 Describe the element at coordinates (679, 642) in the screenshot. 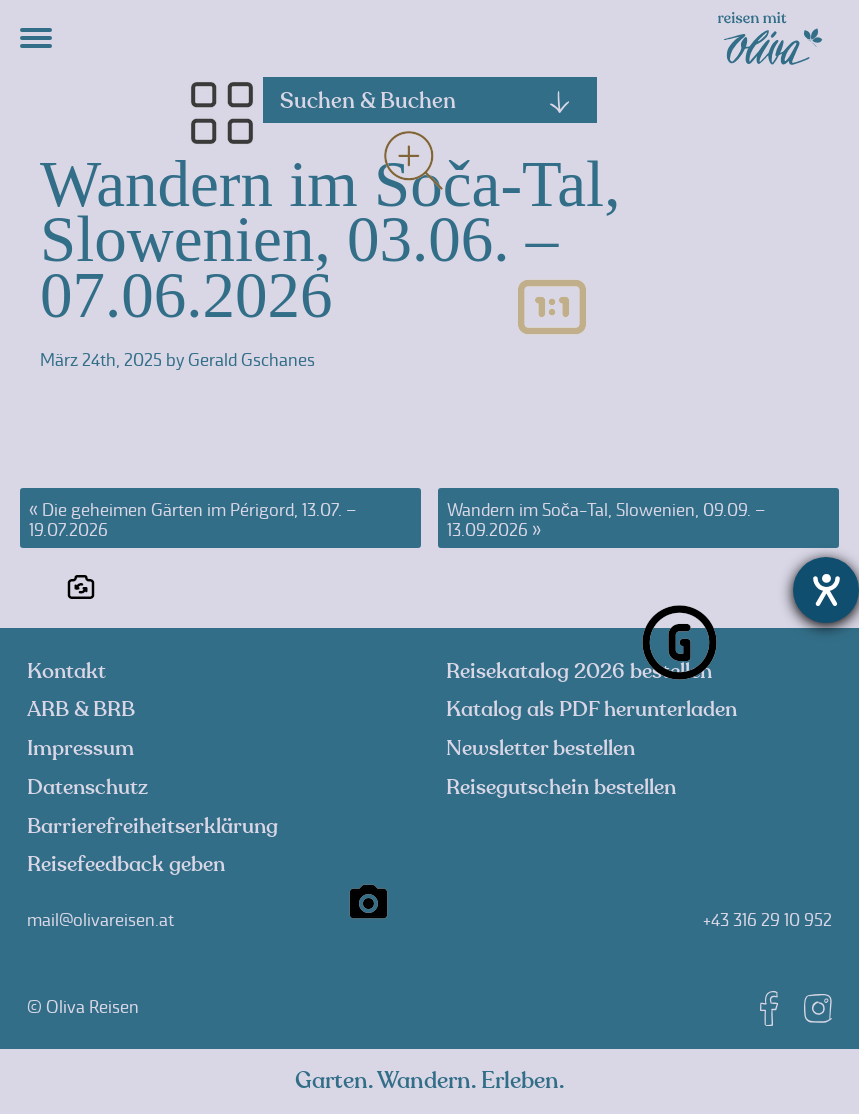

I see `google account or google-related feature` at that location.